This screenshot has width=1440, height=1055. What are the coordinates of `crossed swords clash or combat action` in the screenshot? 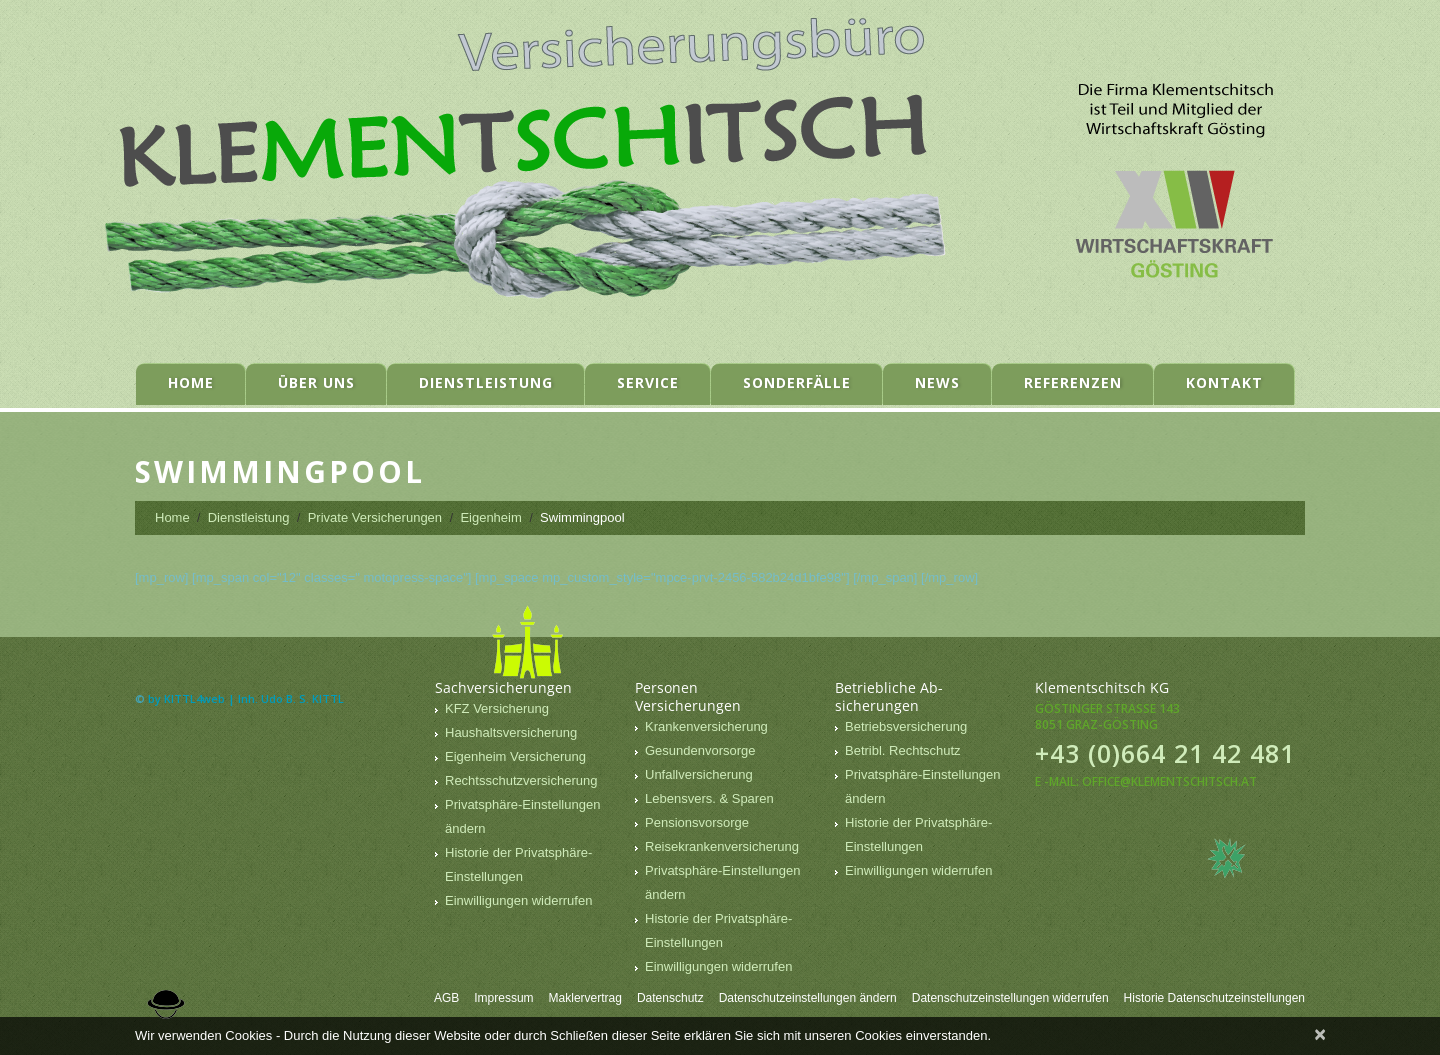 It's located at (1227, 858).